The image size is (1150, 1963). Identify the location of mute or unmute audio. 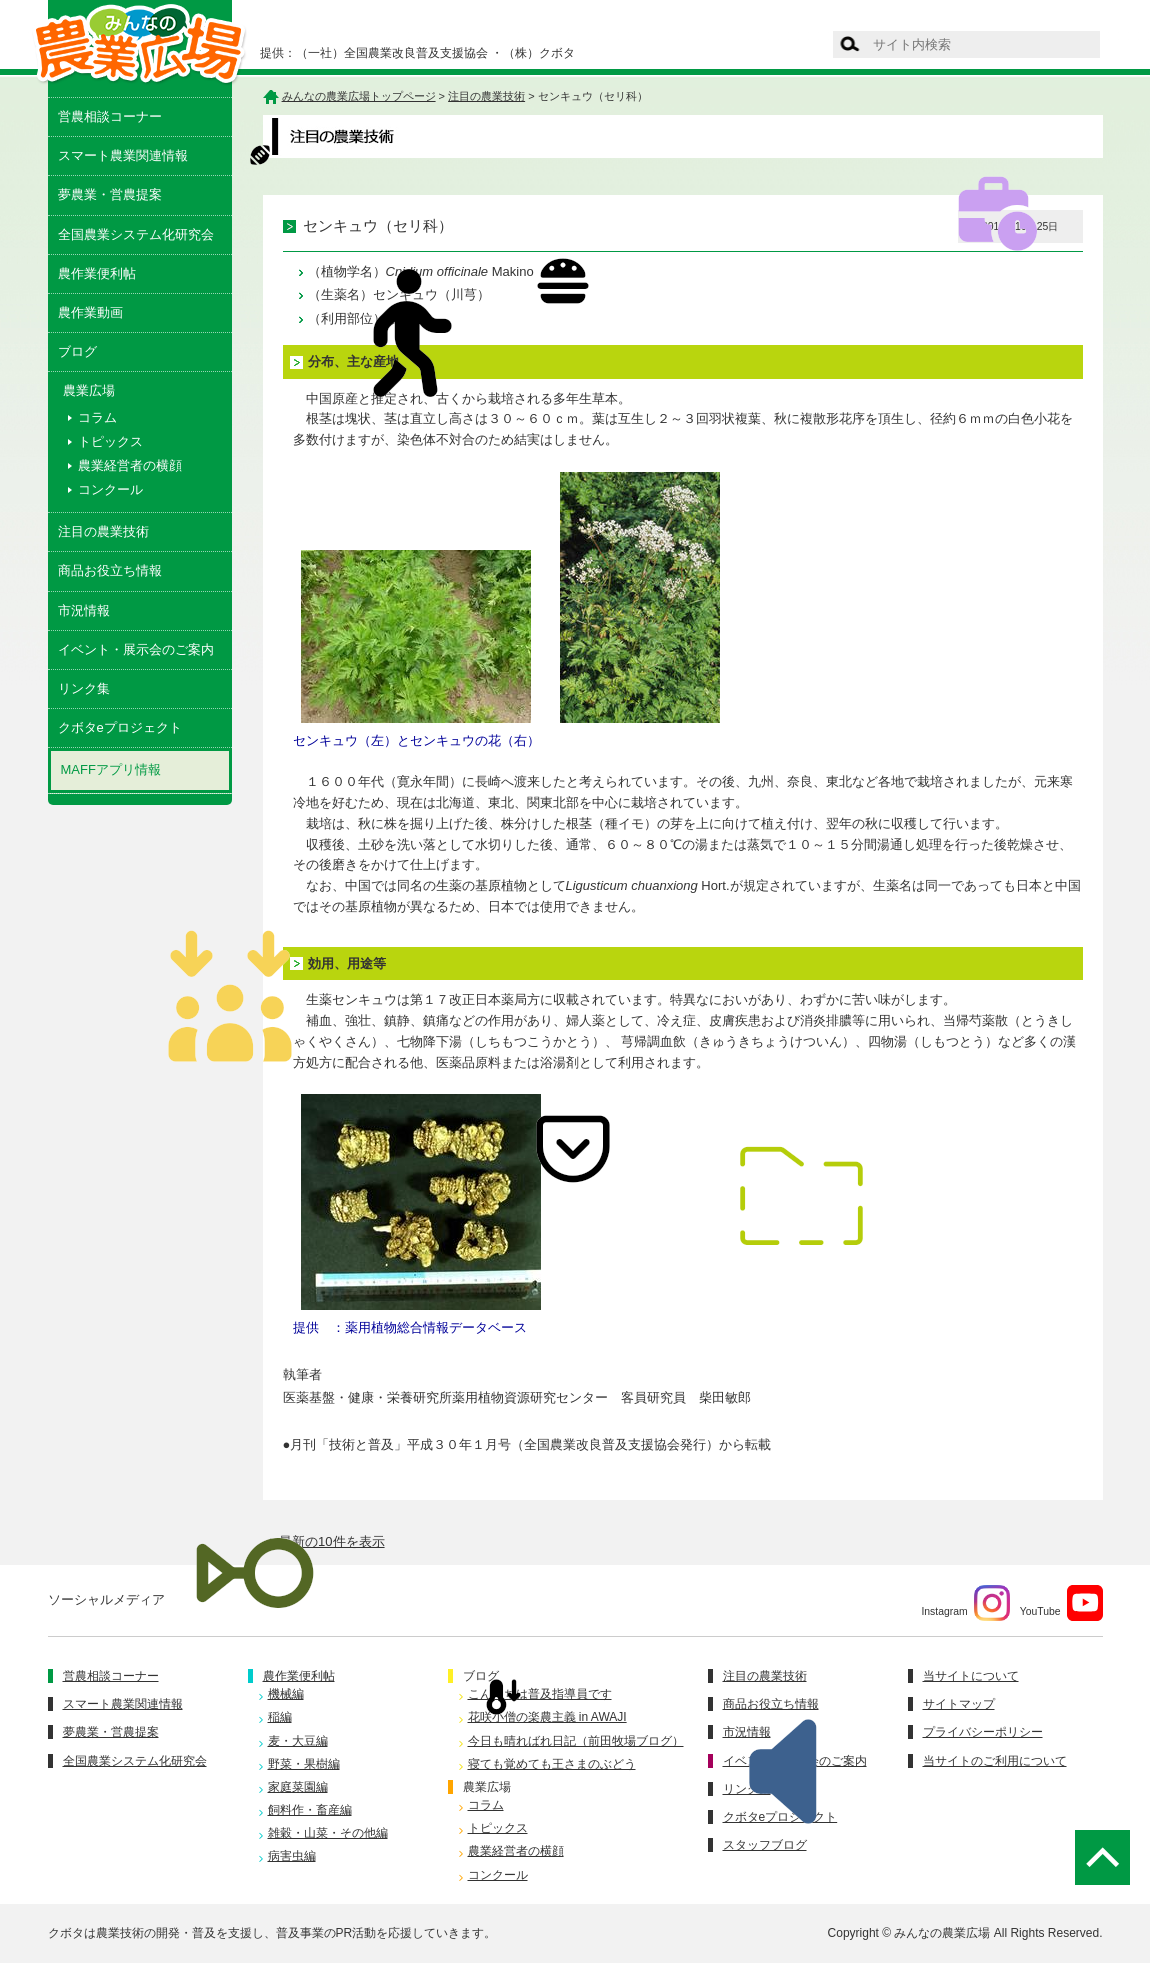
(786, 1771).